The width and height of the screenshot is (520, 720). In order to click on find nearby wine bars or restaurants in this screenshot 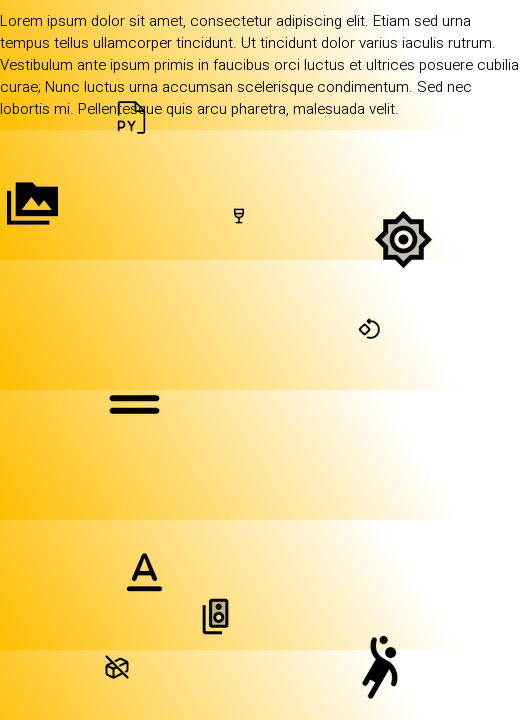, I will do `click(239, 216)`.